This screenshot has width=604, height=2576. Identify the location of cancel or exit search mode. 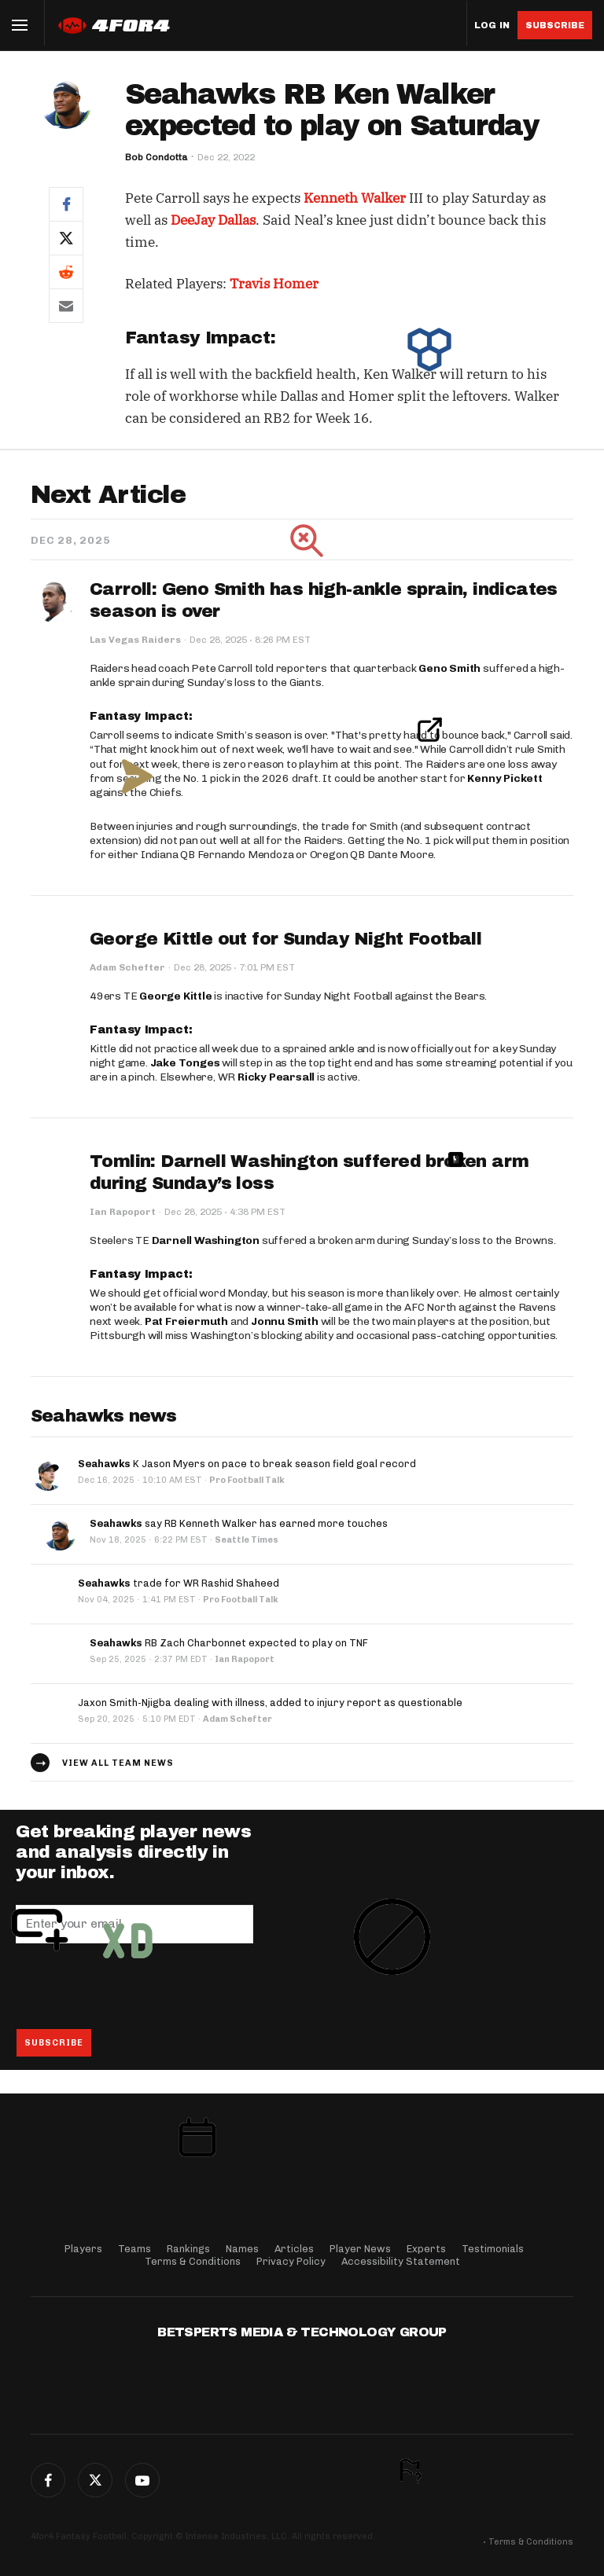
(307, 541).